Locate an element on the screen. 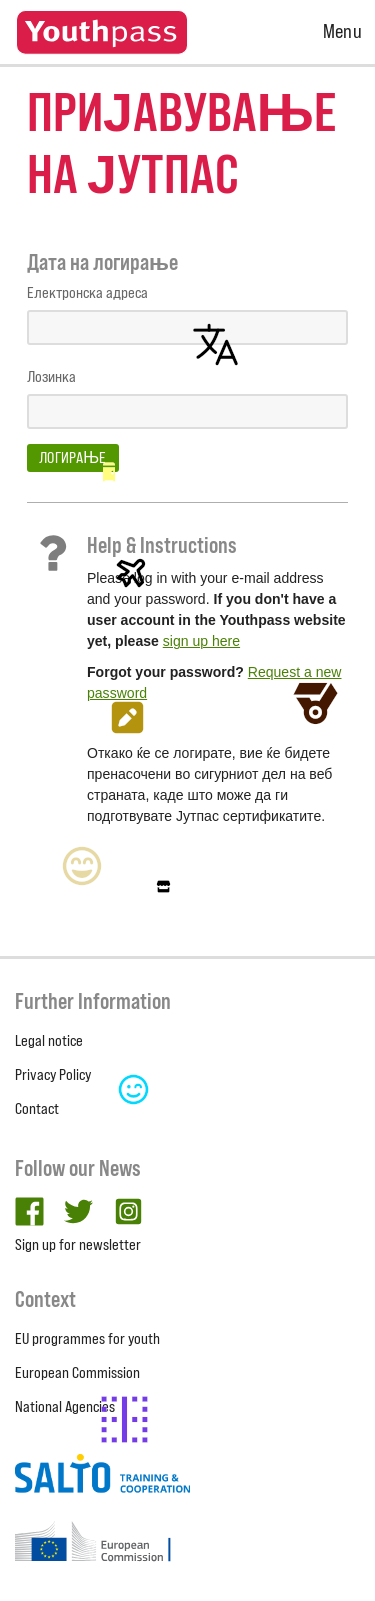 The image size is (375, 1601). access the store or marketplace is located at coordinates (163, 886).